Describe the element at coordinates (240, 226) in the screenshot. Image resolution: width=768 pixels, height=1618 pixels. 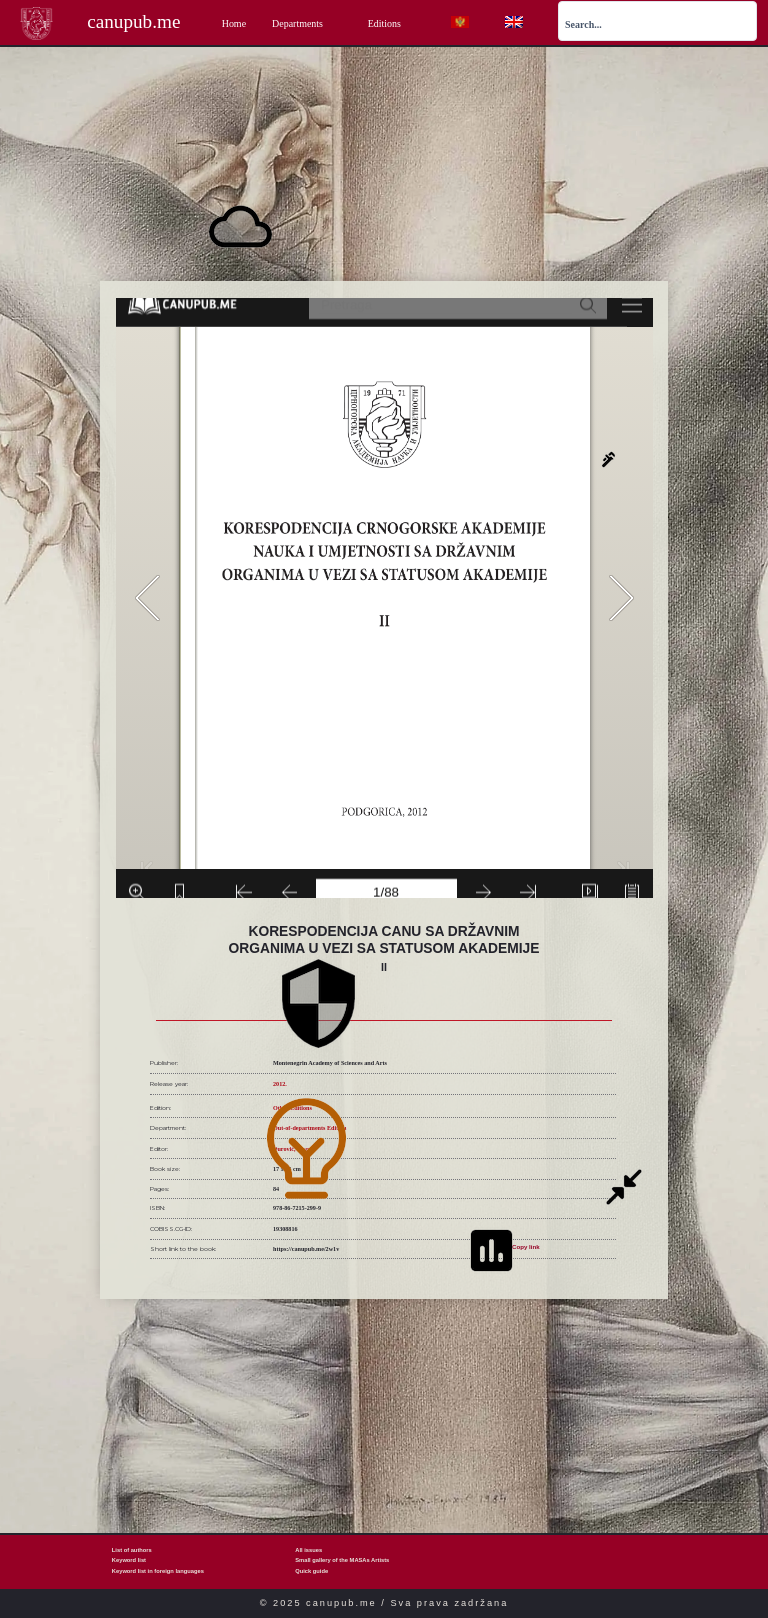
I see `view current weather conditions` at that location.